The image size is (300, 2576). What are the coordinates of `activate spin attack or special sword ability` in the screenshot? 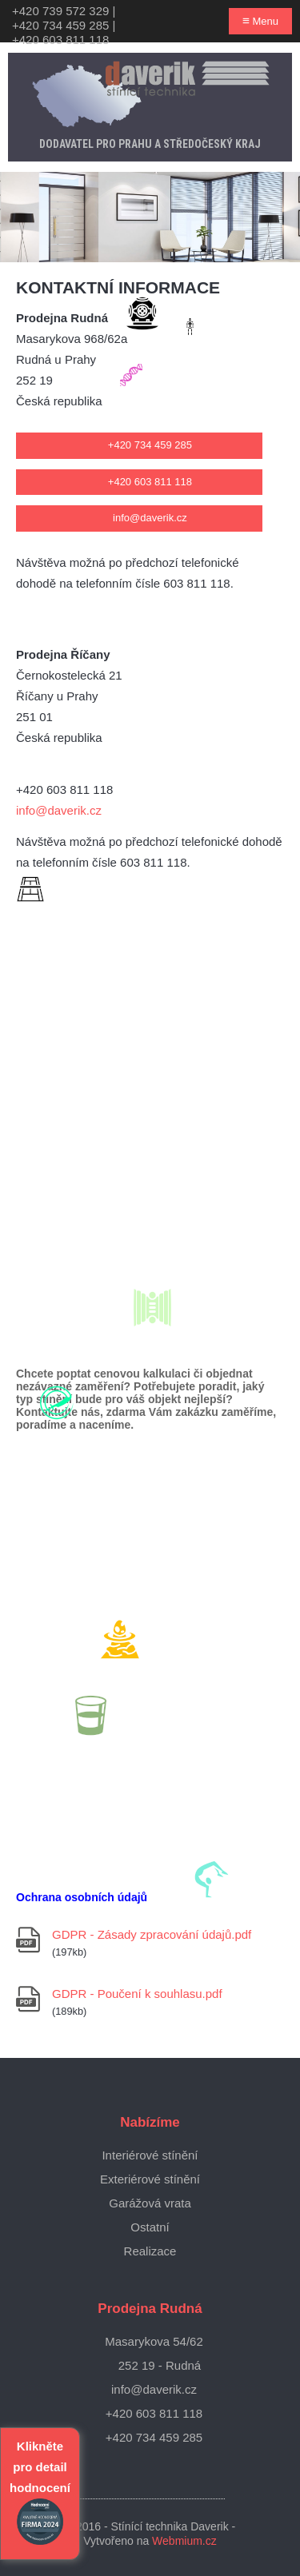 It's located at (56, 1402).